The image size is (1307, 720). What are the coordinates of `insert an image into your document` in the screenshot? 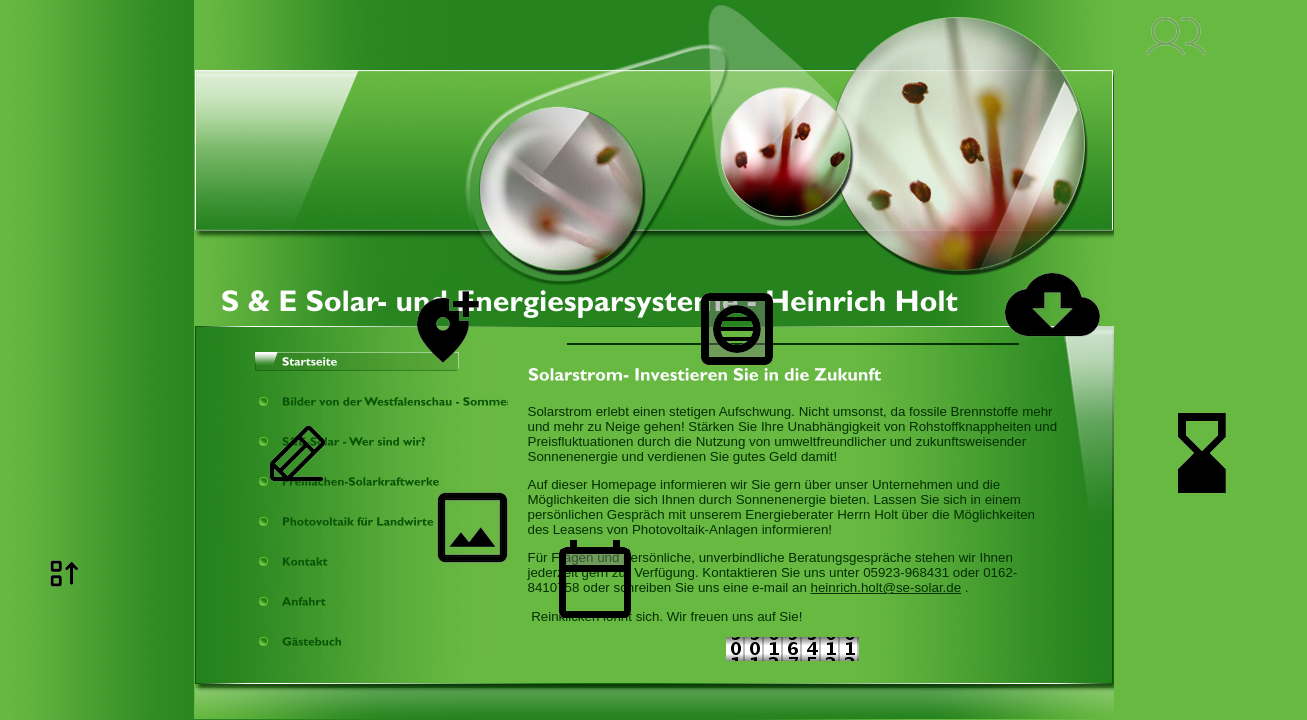 It's located at (472, 527).